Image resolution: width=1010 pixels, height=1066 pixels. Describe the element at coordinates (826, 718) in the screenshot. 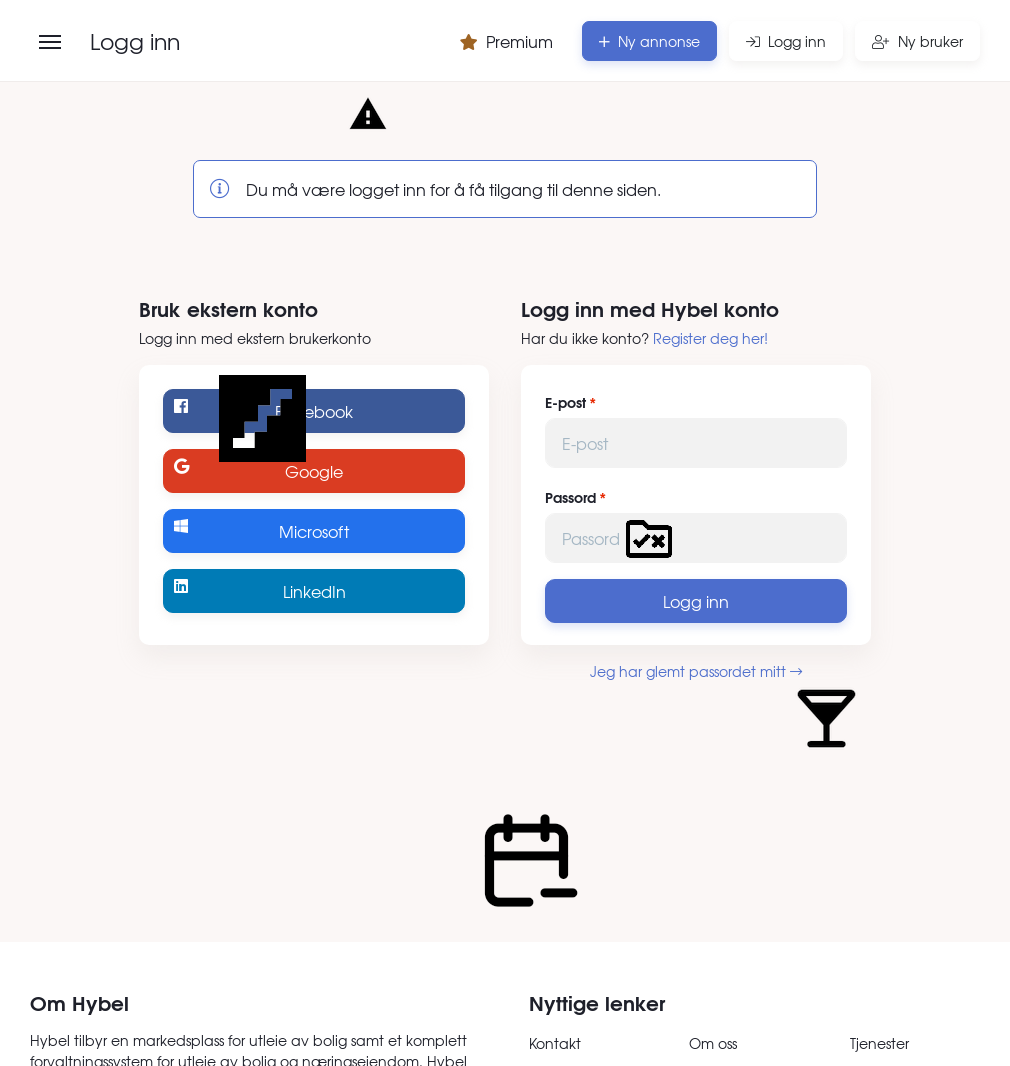

I see `find nearby bars or nightlife` at that location.